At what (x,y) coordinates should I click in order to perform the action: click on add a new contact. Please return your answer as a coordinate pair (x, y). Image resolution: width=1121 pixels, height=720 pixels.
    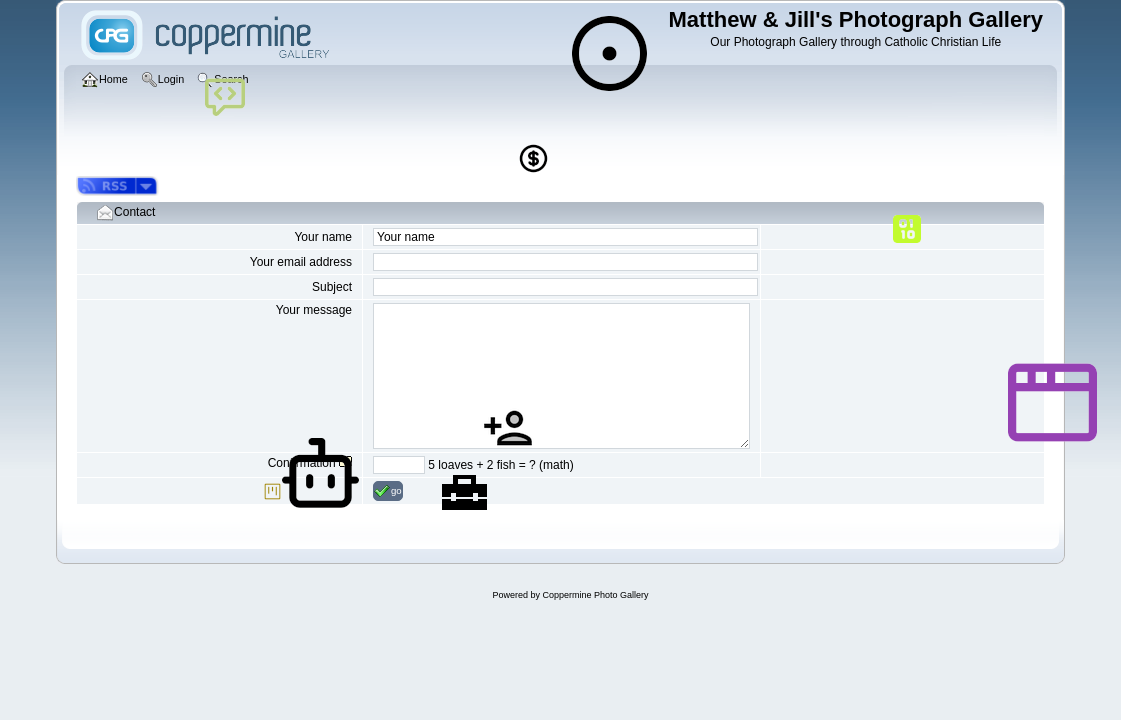
    Looking at the image, I should click on (508, 428).